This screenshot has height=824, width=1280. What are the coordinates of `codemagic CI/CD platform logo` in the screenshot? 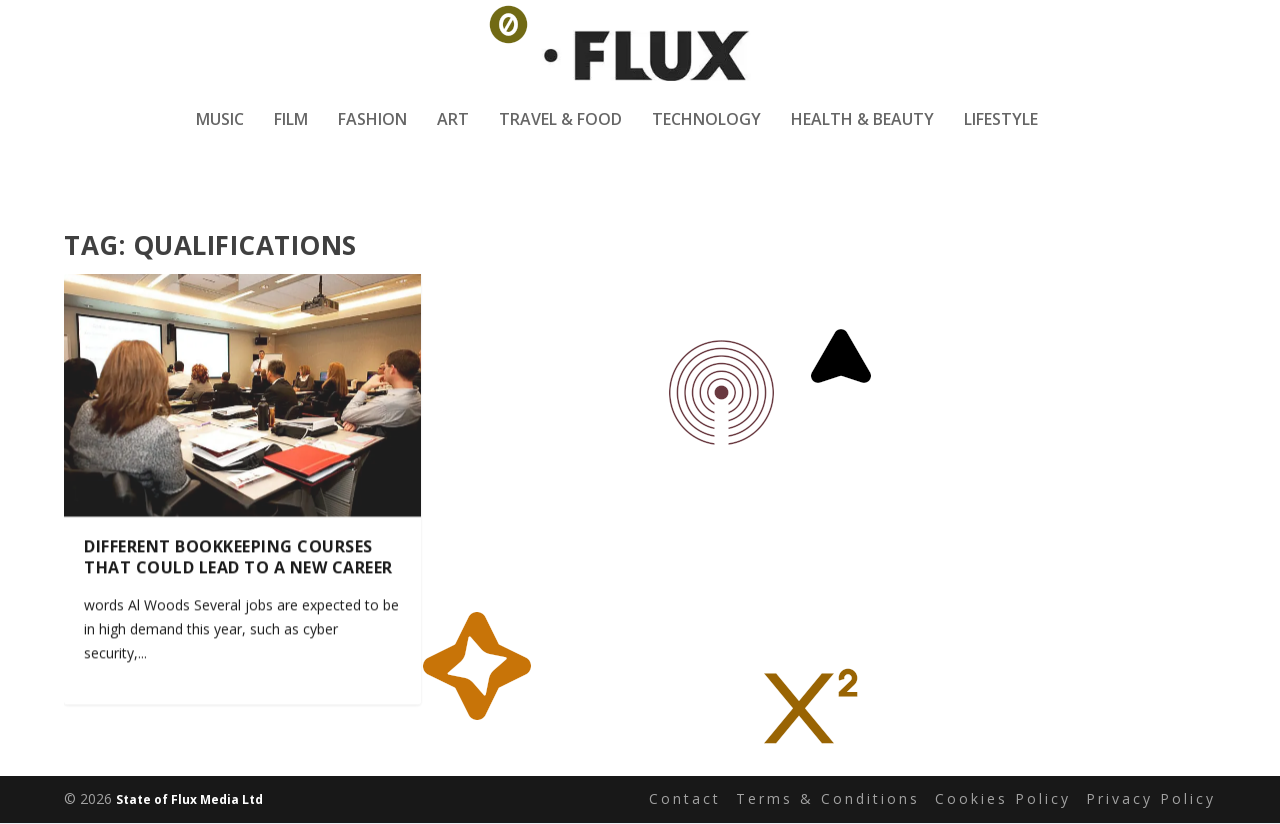 It's located at (477, 666).